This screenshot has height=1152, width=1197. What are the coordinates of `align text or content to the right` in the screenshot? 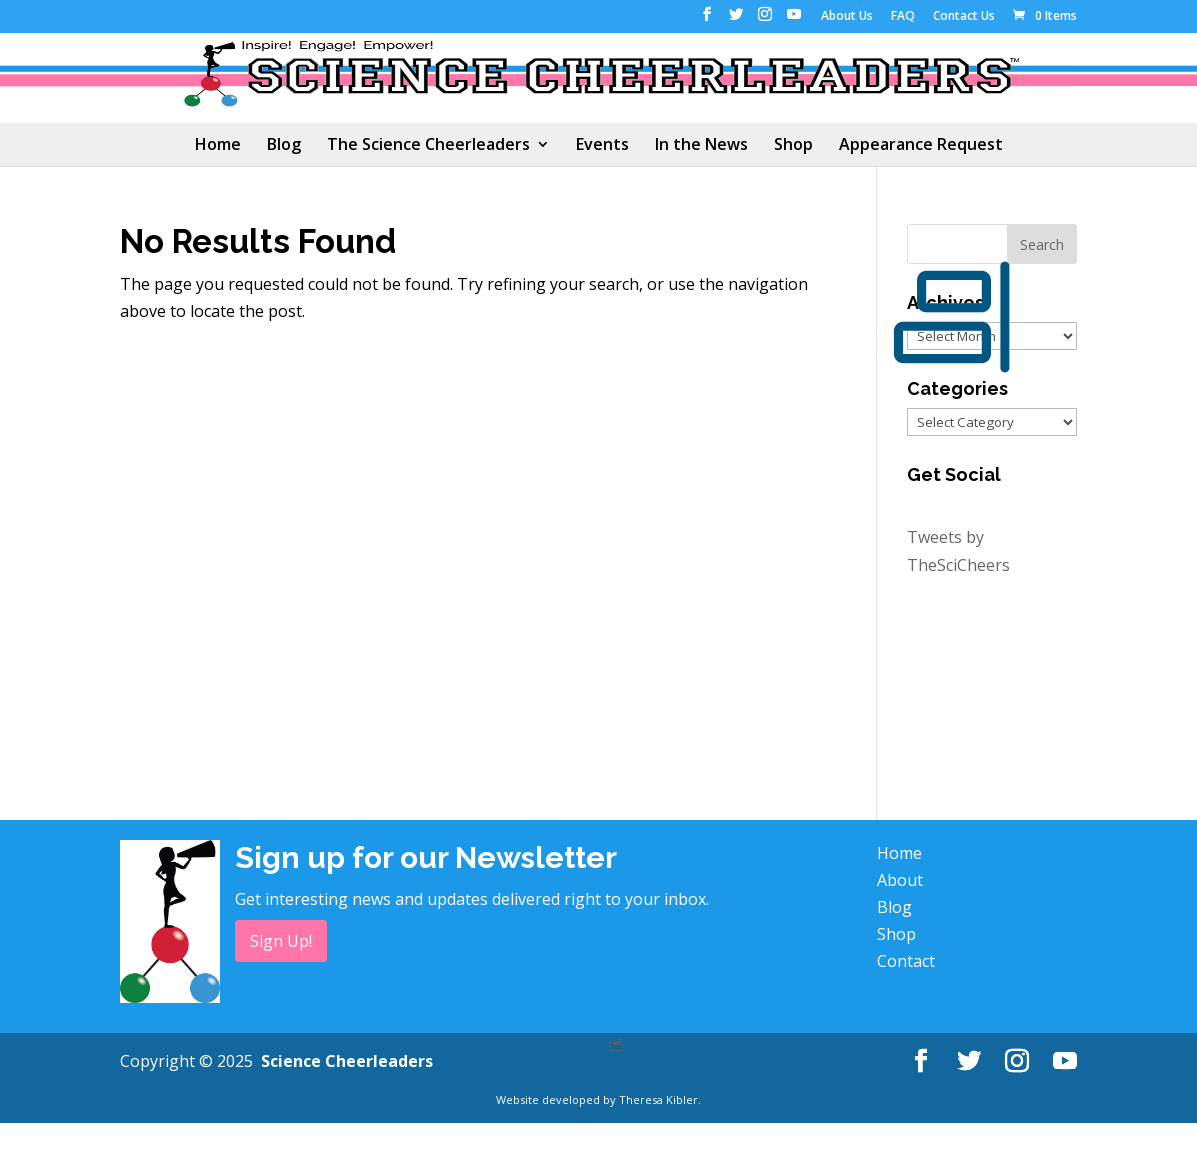 It's located at (954, 317).